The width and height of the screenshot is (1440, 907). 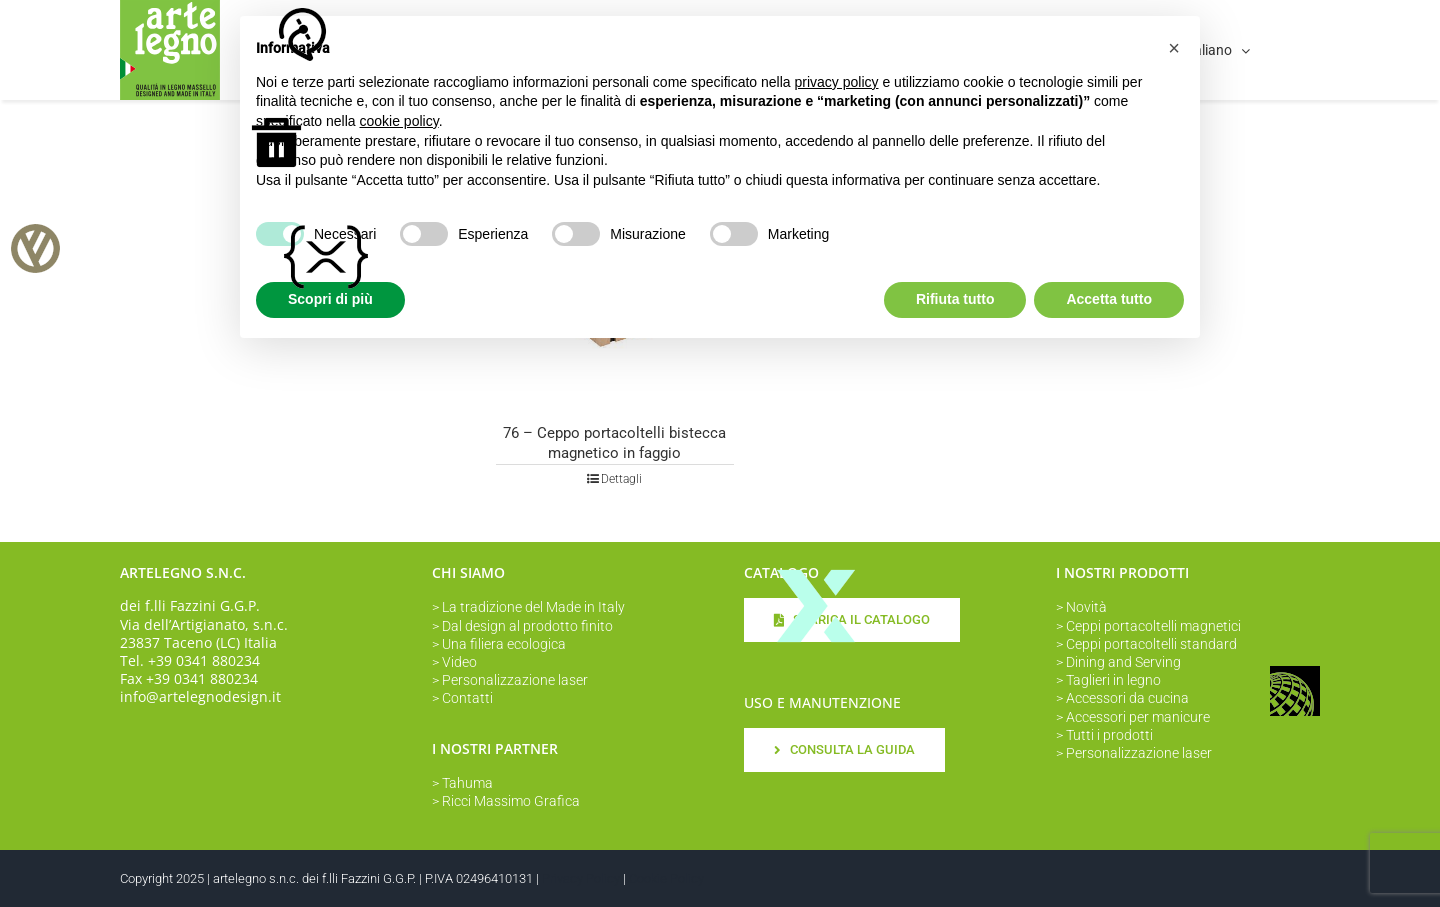 What do you see at coordinates (302, 34) in the screenshot?
I see `open the Satellite app` at bounding box center [302, 34].